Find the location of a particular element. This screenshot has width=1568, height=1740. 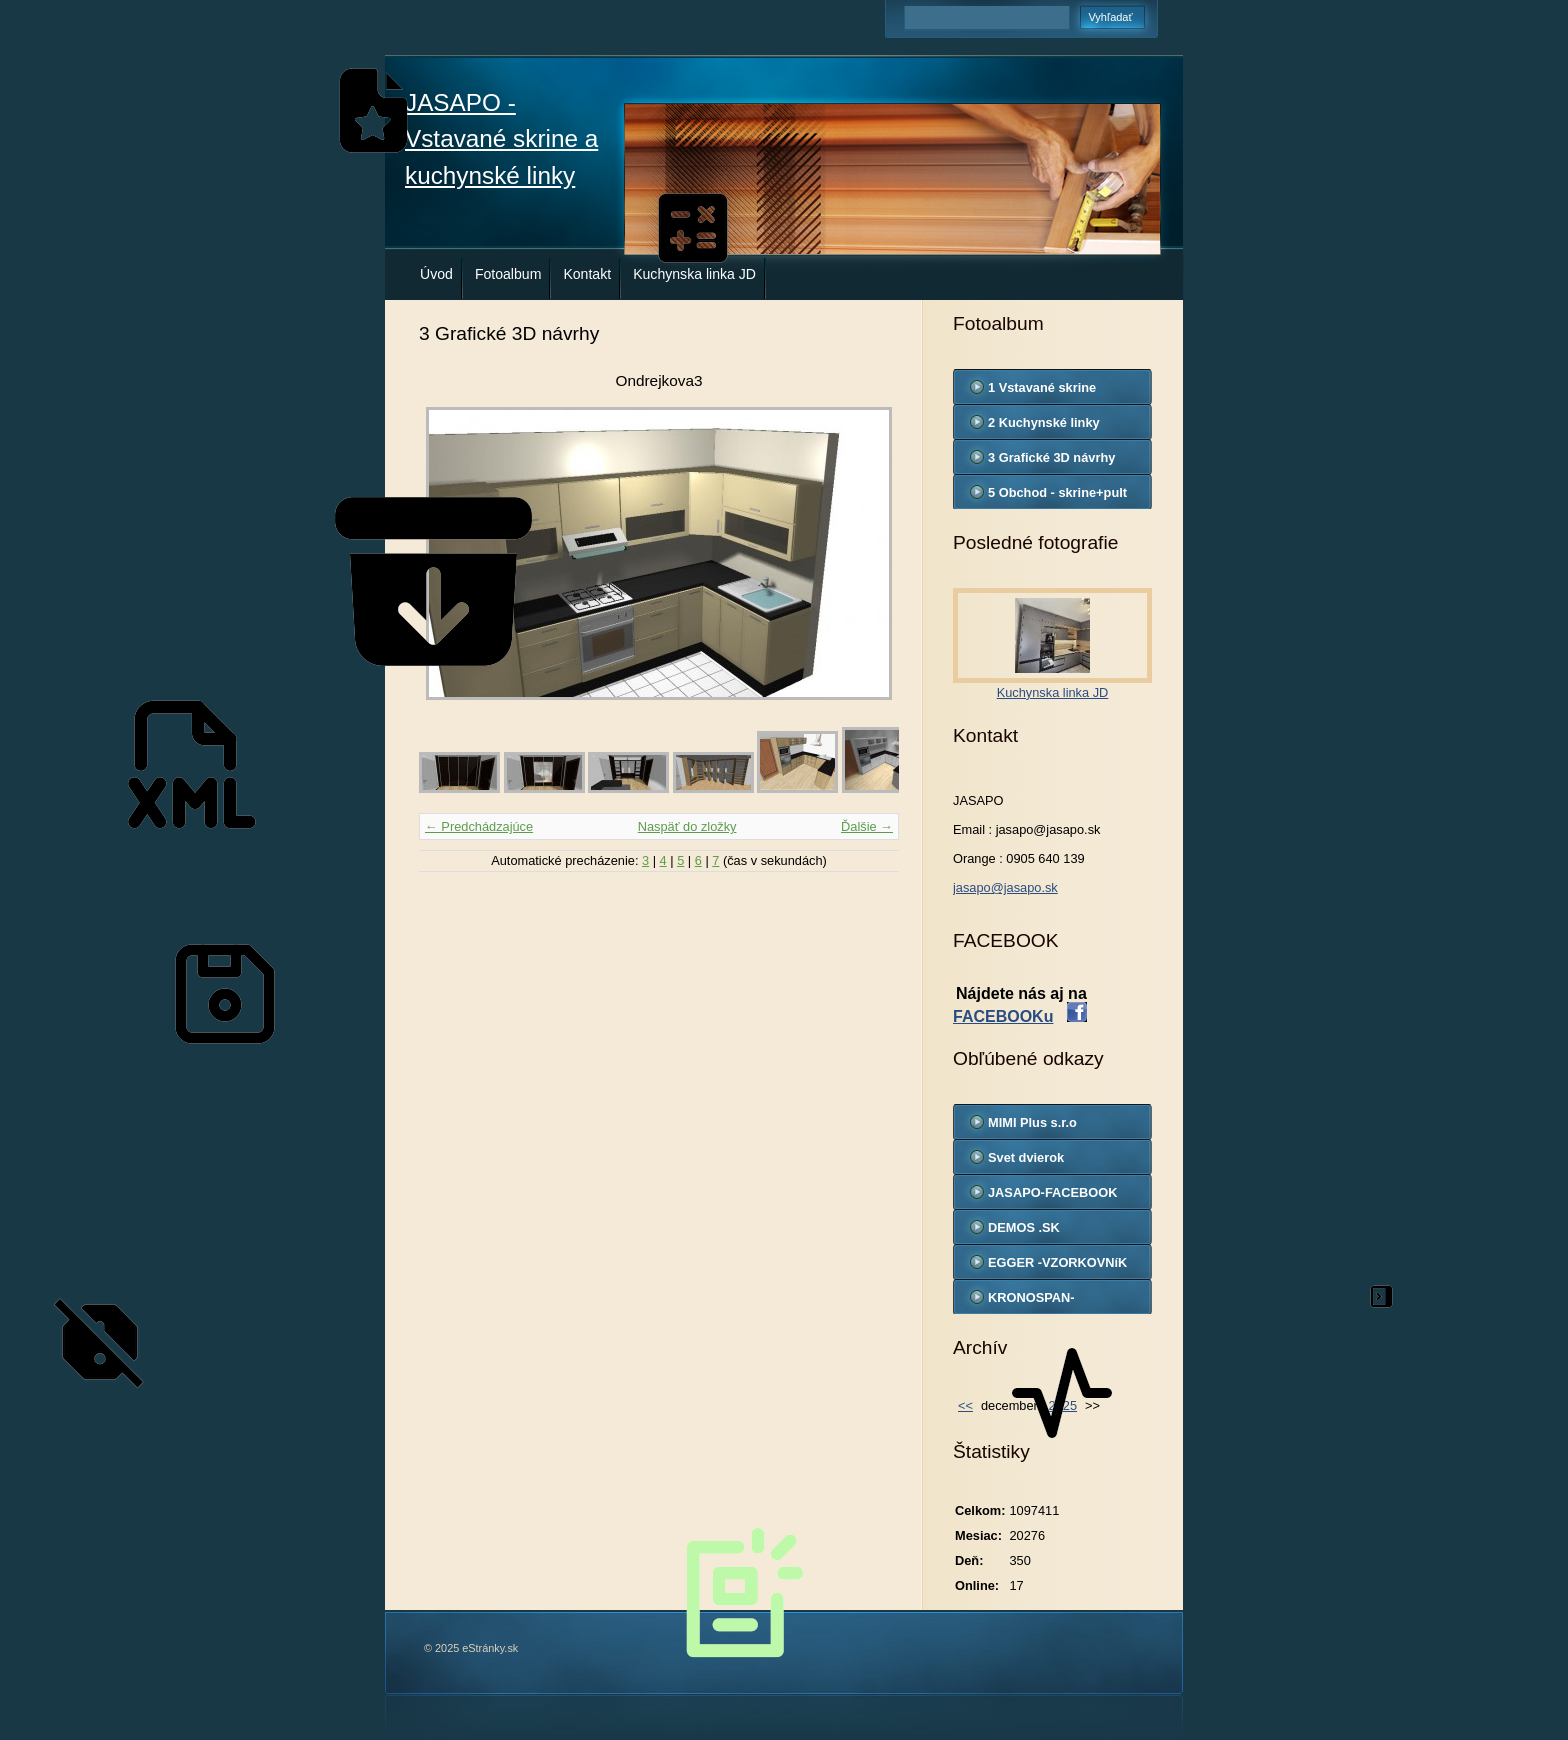

indicates an xml file type is located at coordinates (185, 764).